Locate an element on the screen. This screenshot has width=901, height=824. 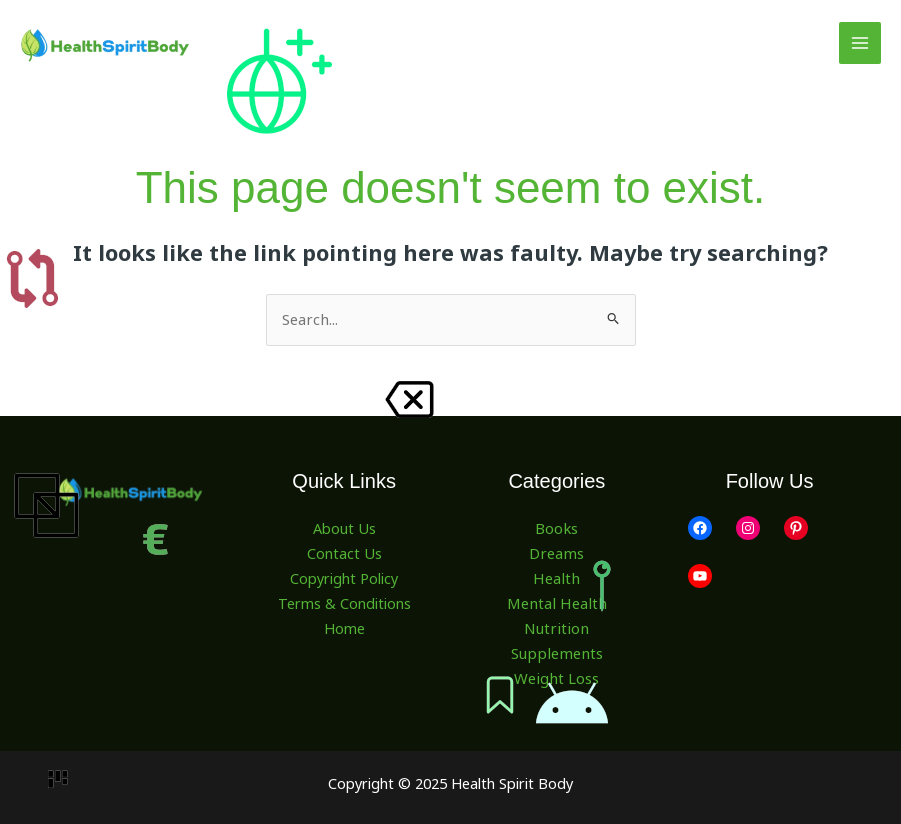
android operating system logo is located at coordinates (572, 703).